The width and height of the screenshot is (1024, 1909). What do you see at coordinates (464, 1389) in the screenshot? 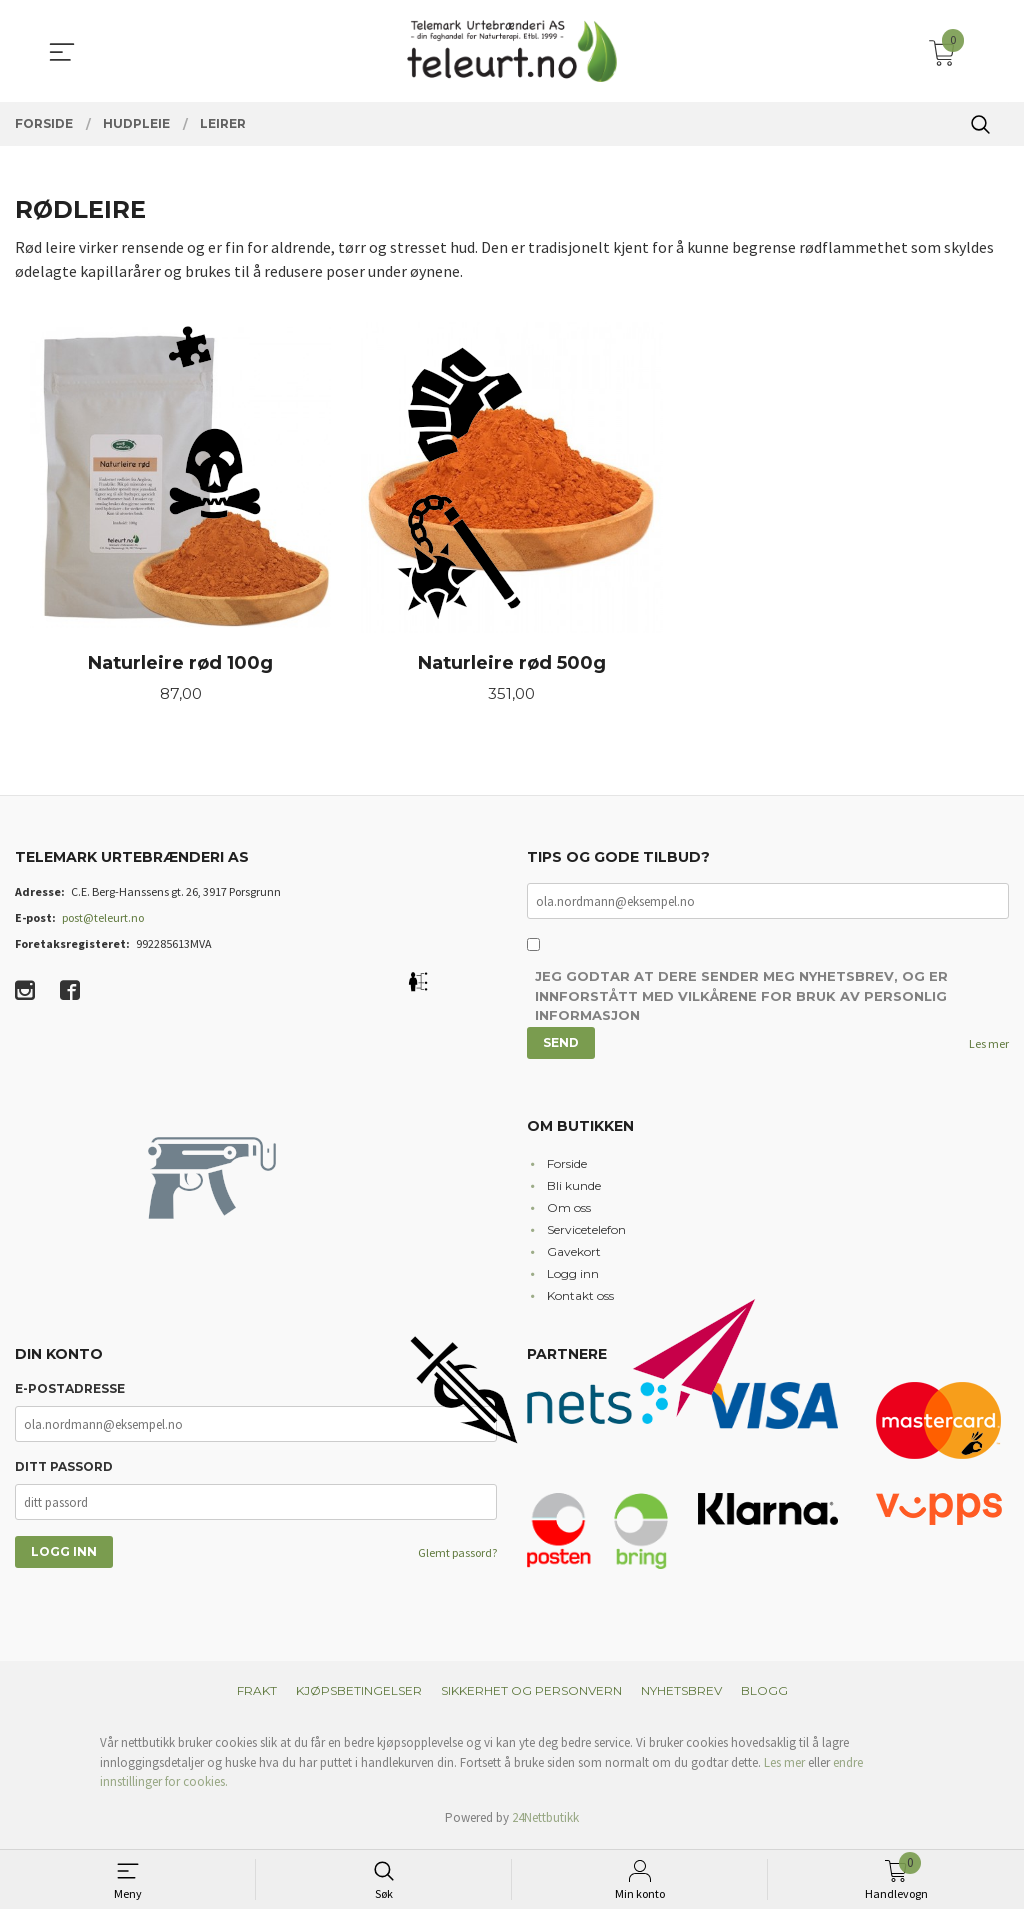
I see `activate spiral thrust attack ability` at bounding box center [464, 1389].